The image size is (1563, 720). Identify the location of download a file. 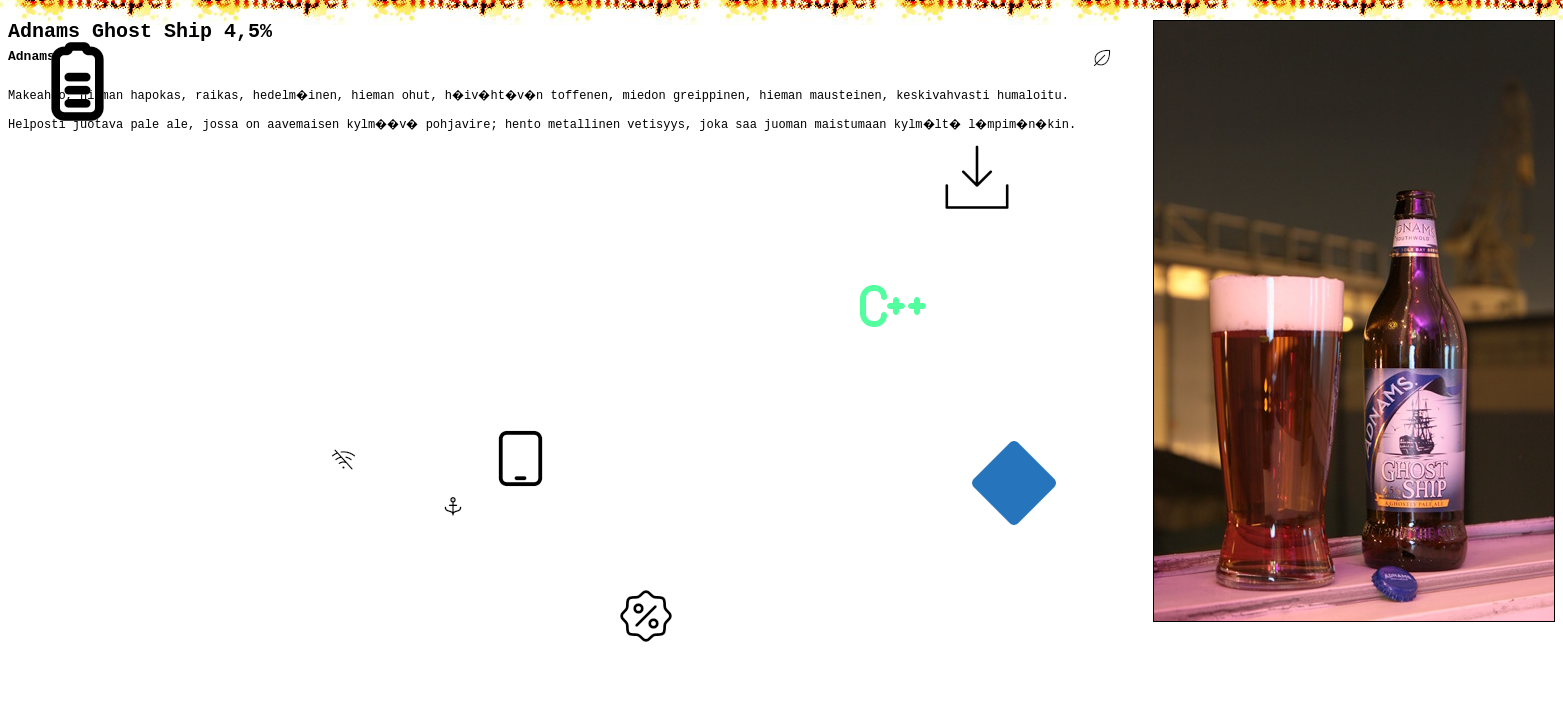
(977, 180).